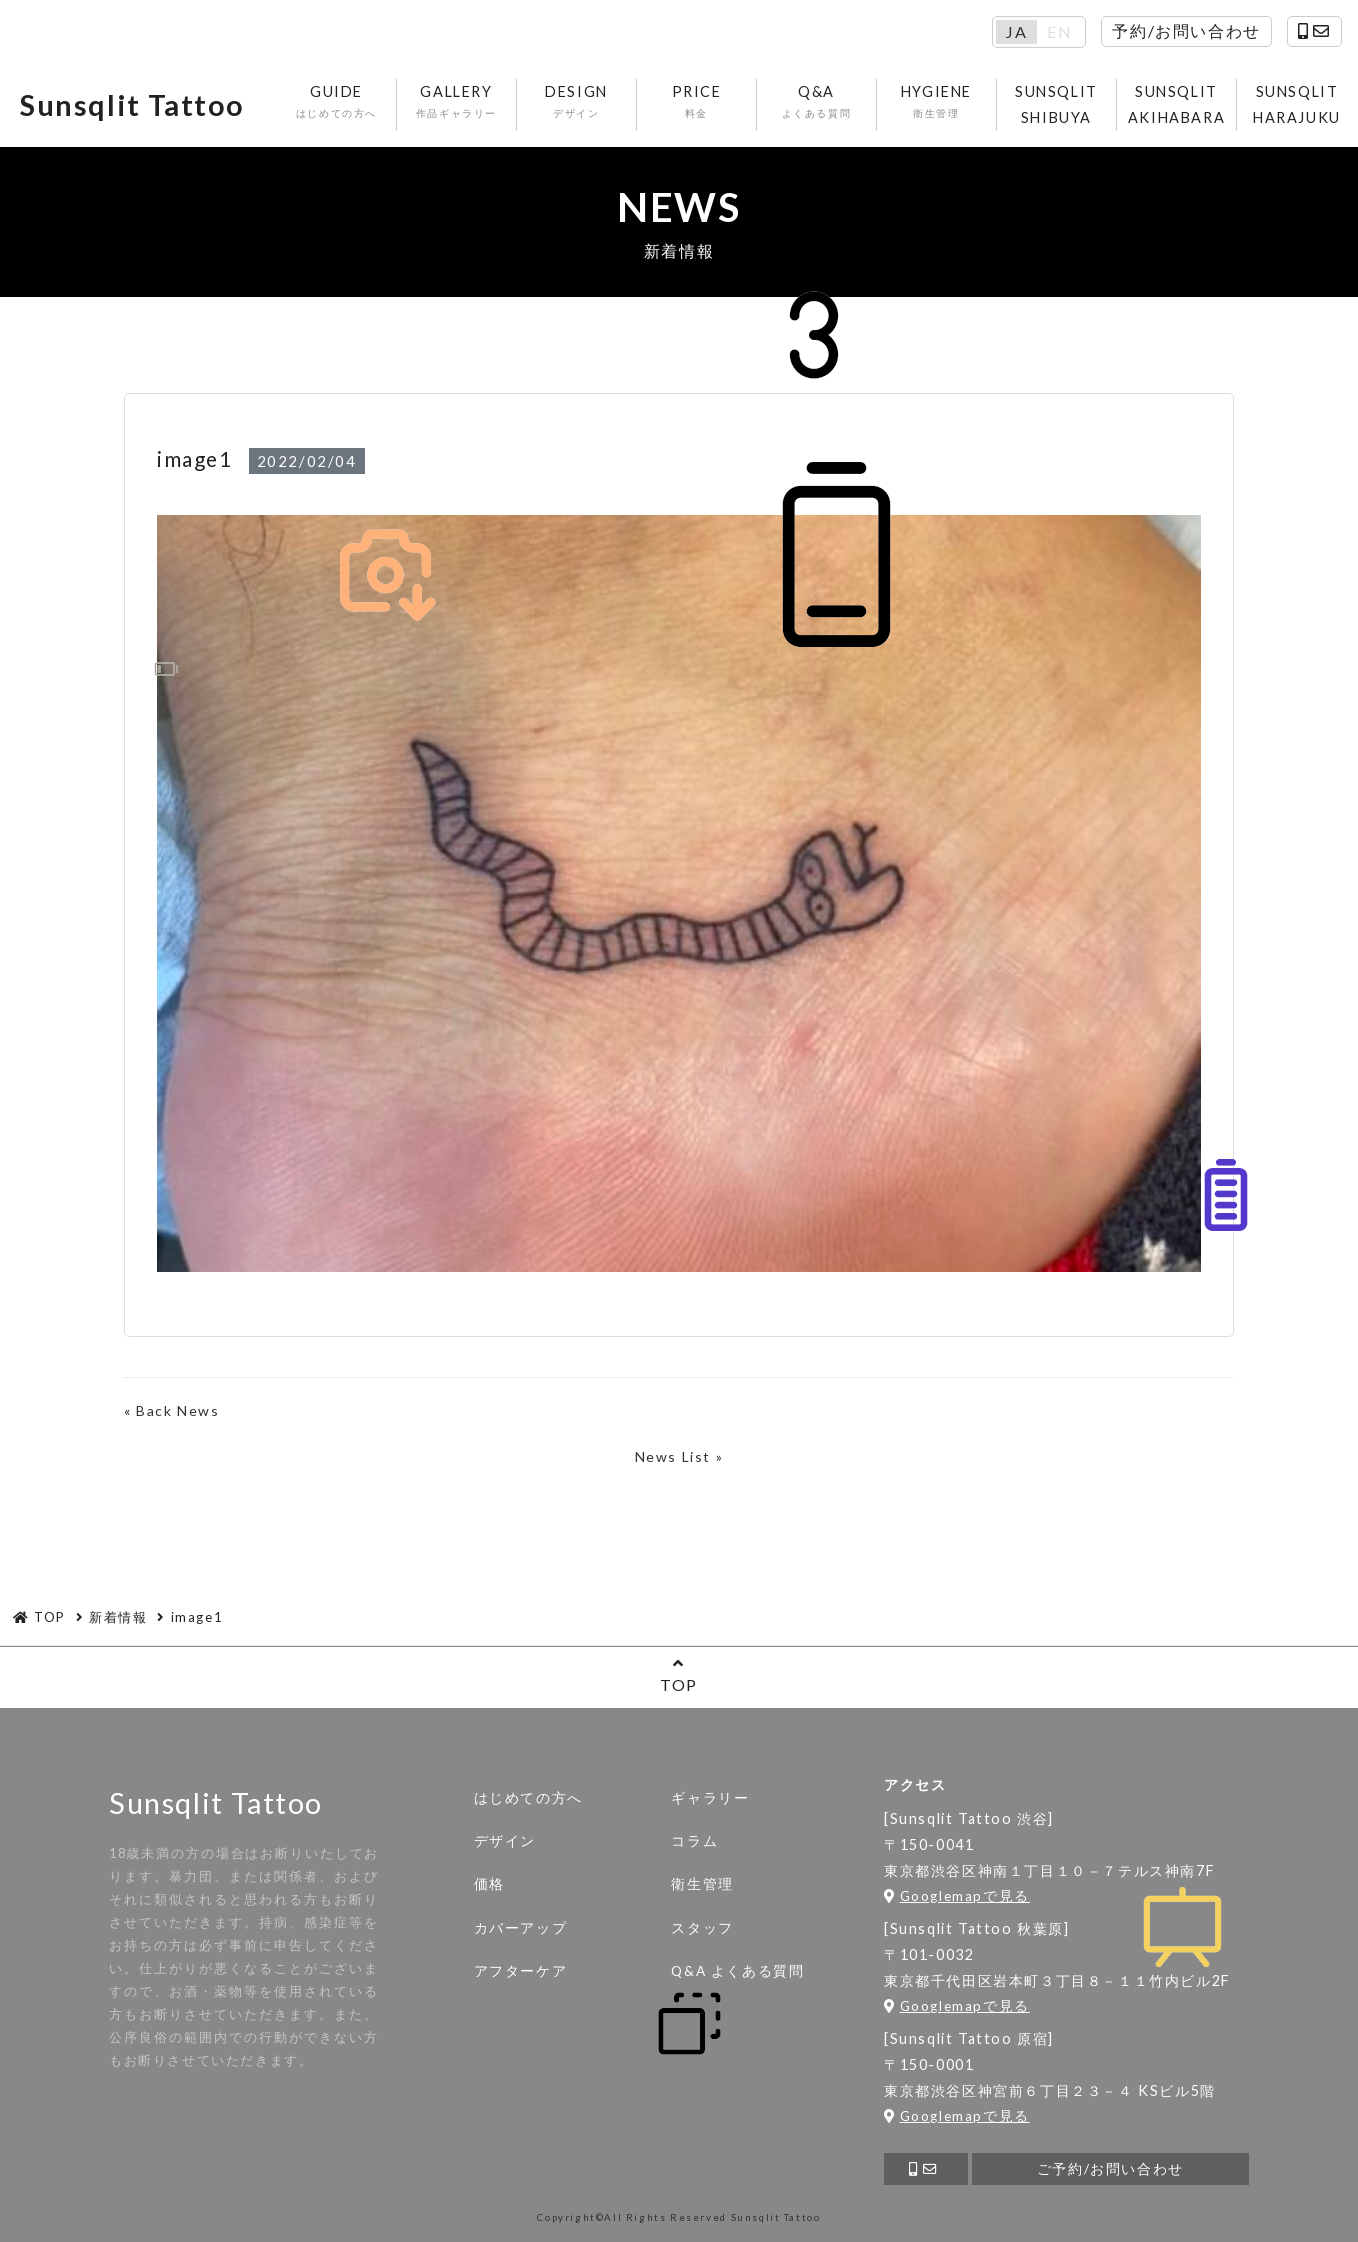  What do you see at coordinates (166, 669) in the screenshot?
I see `indicates low battery status` at bounding box center [166, 669].